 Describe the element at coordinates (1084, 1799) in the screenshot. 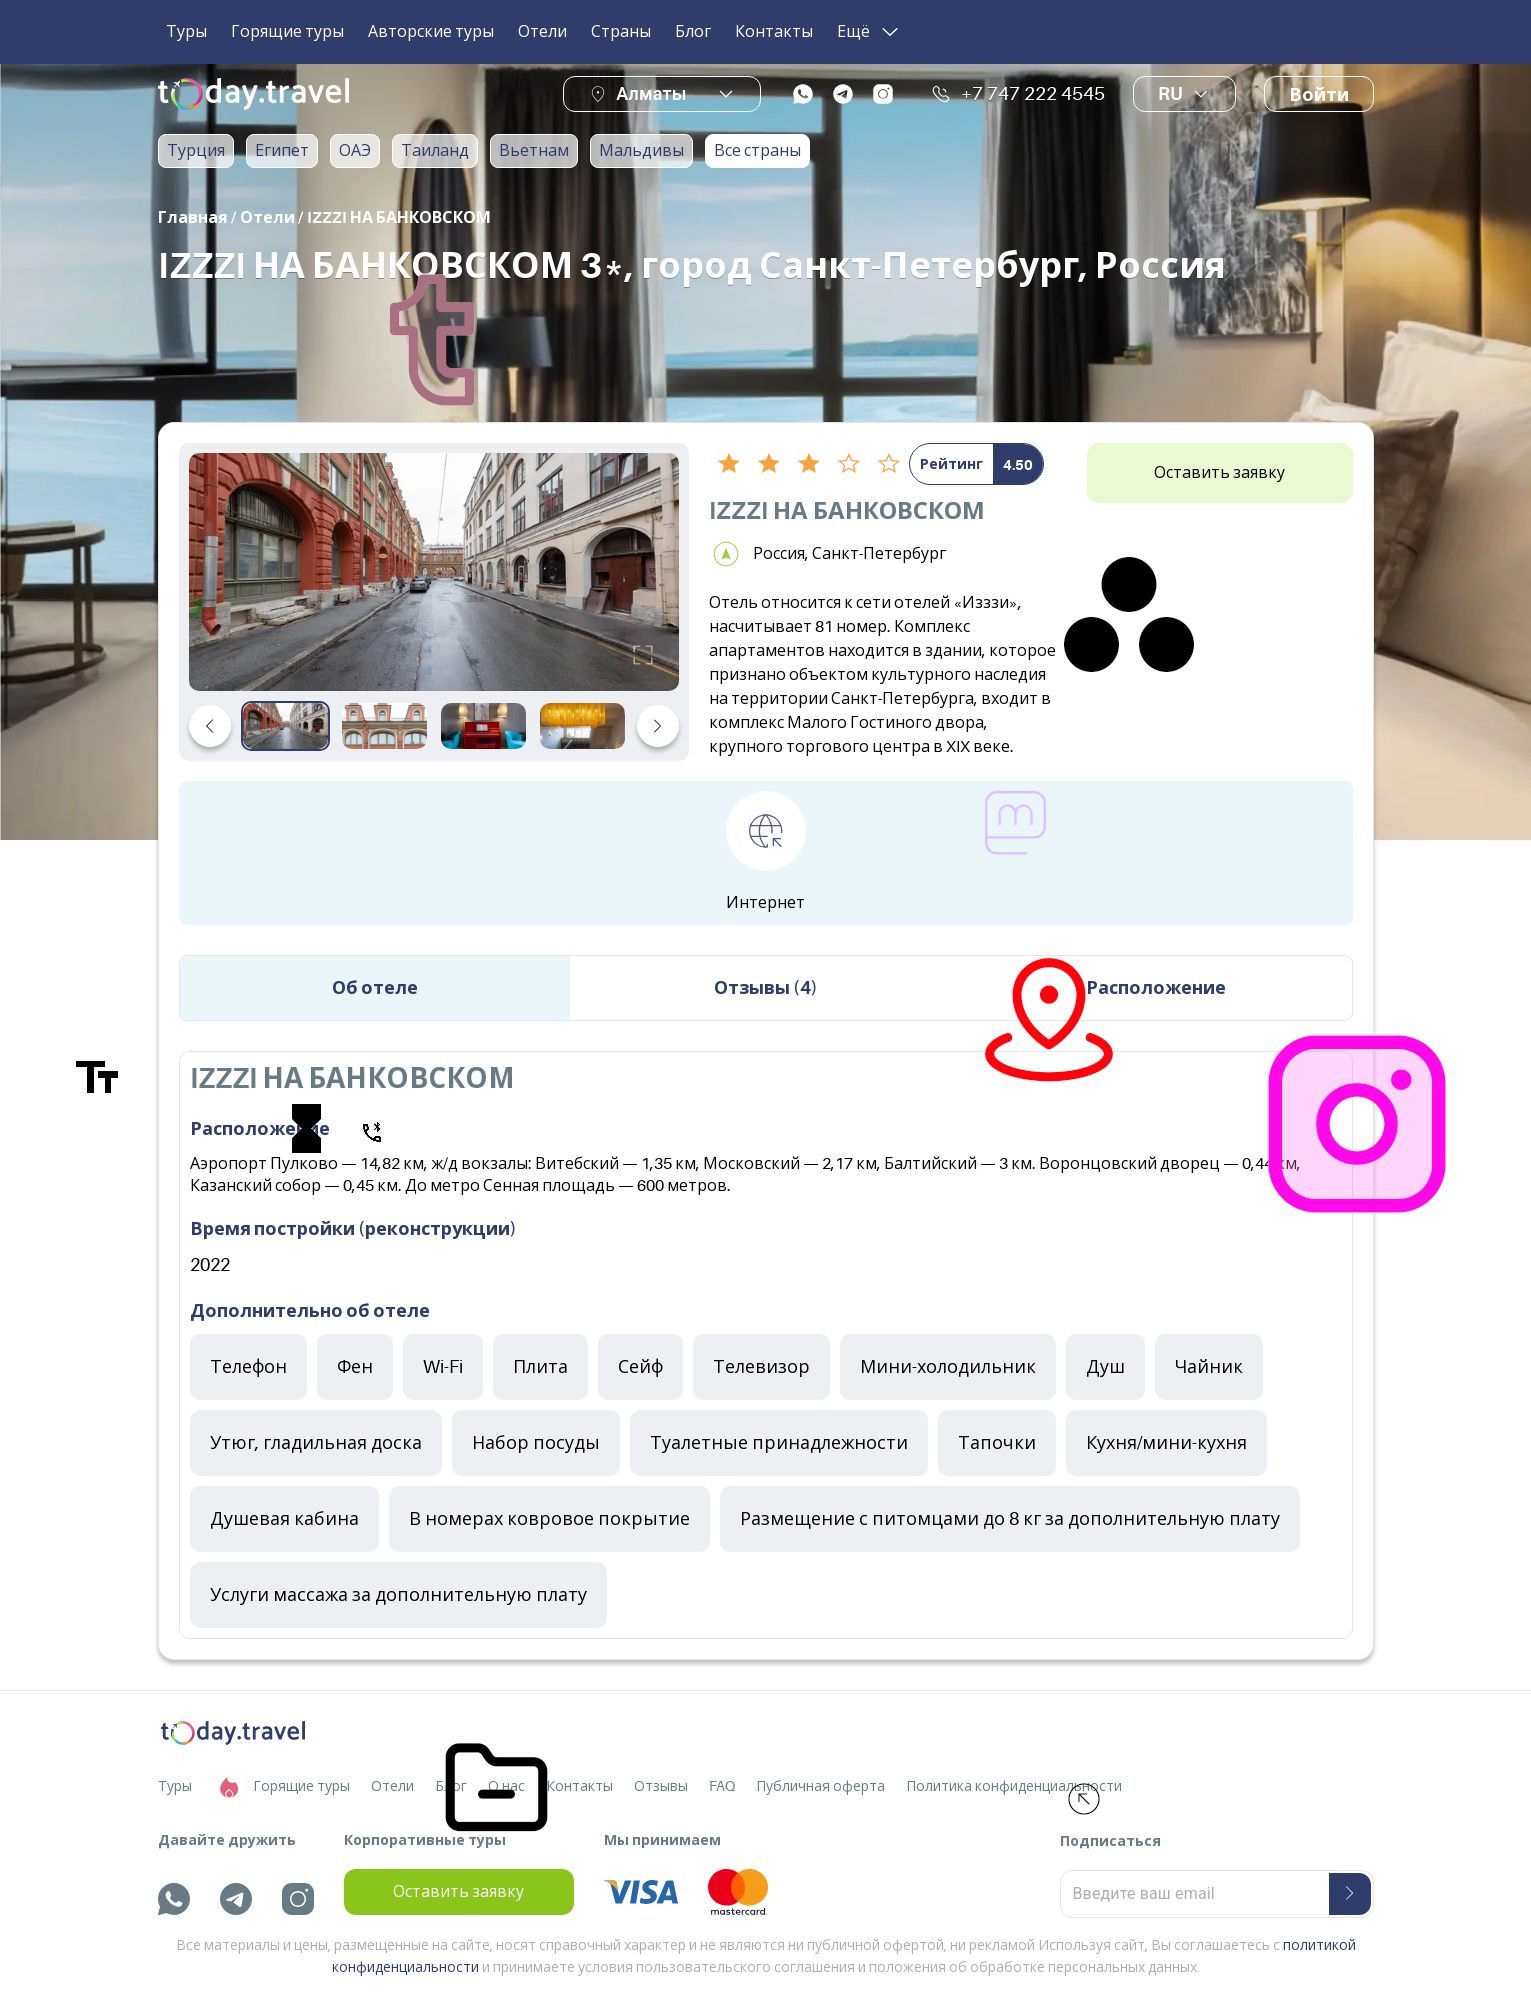

I see `navigate back to previous screen` at that location.